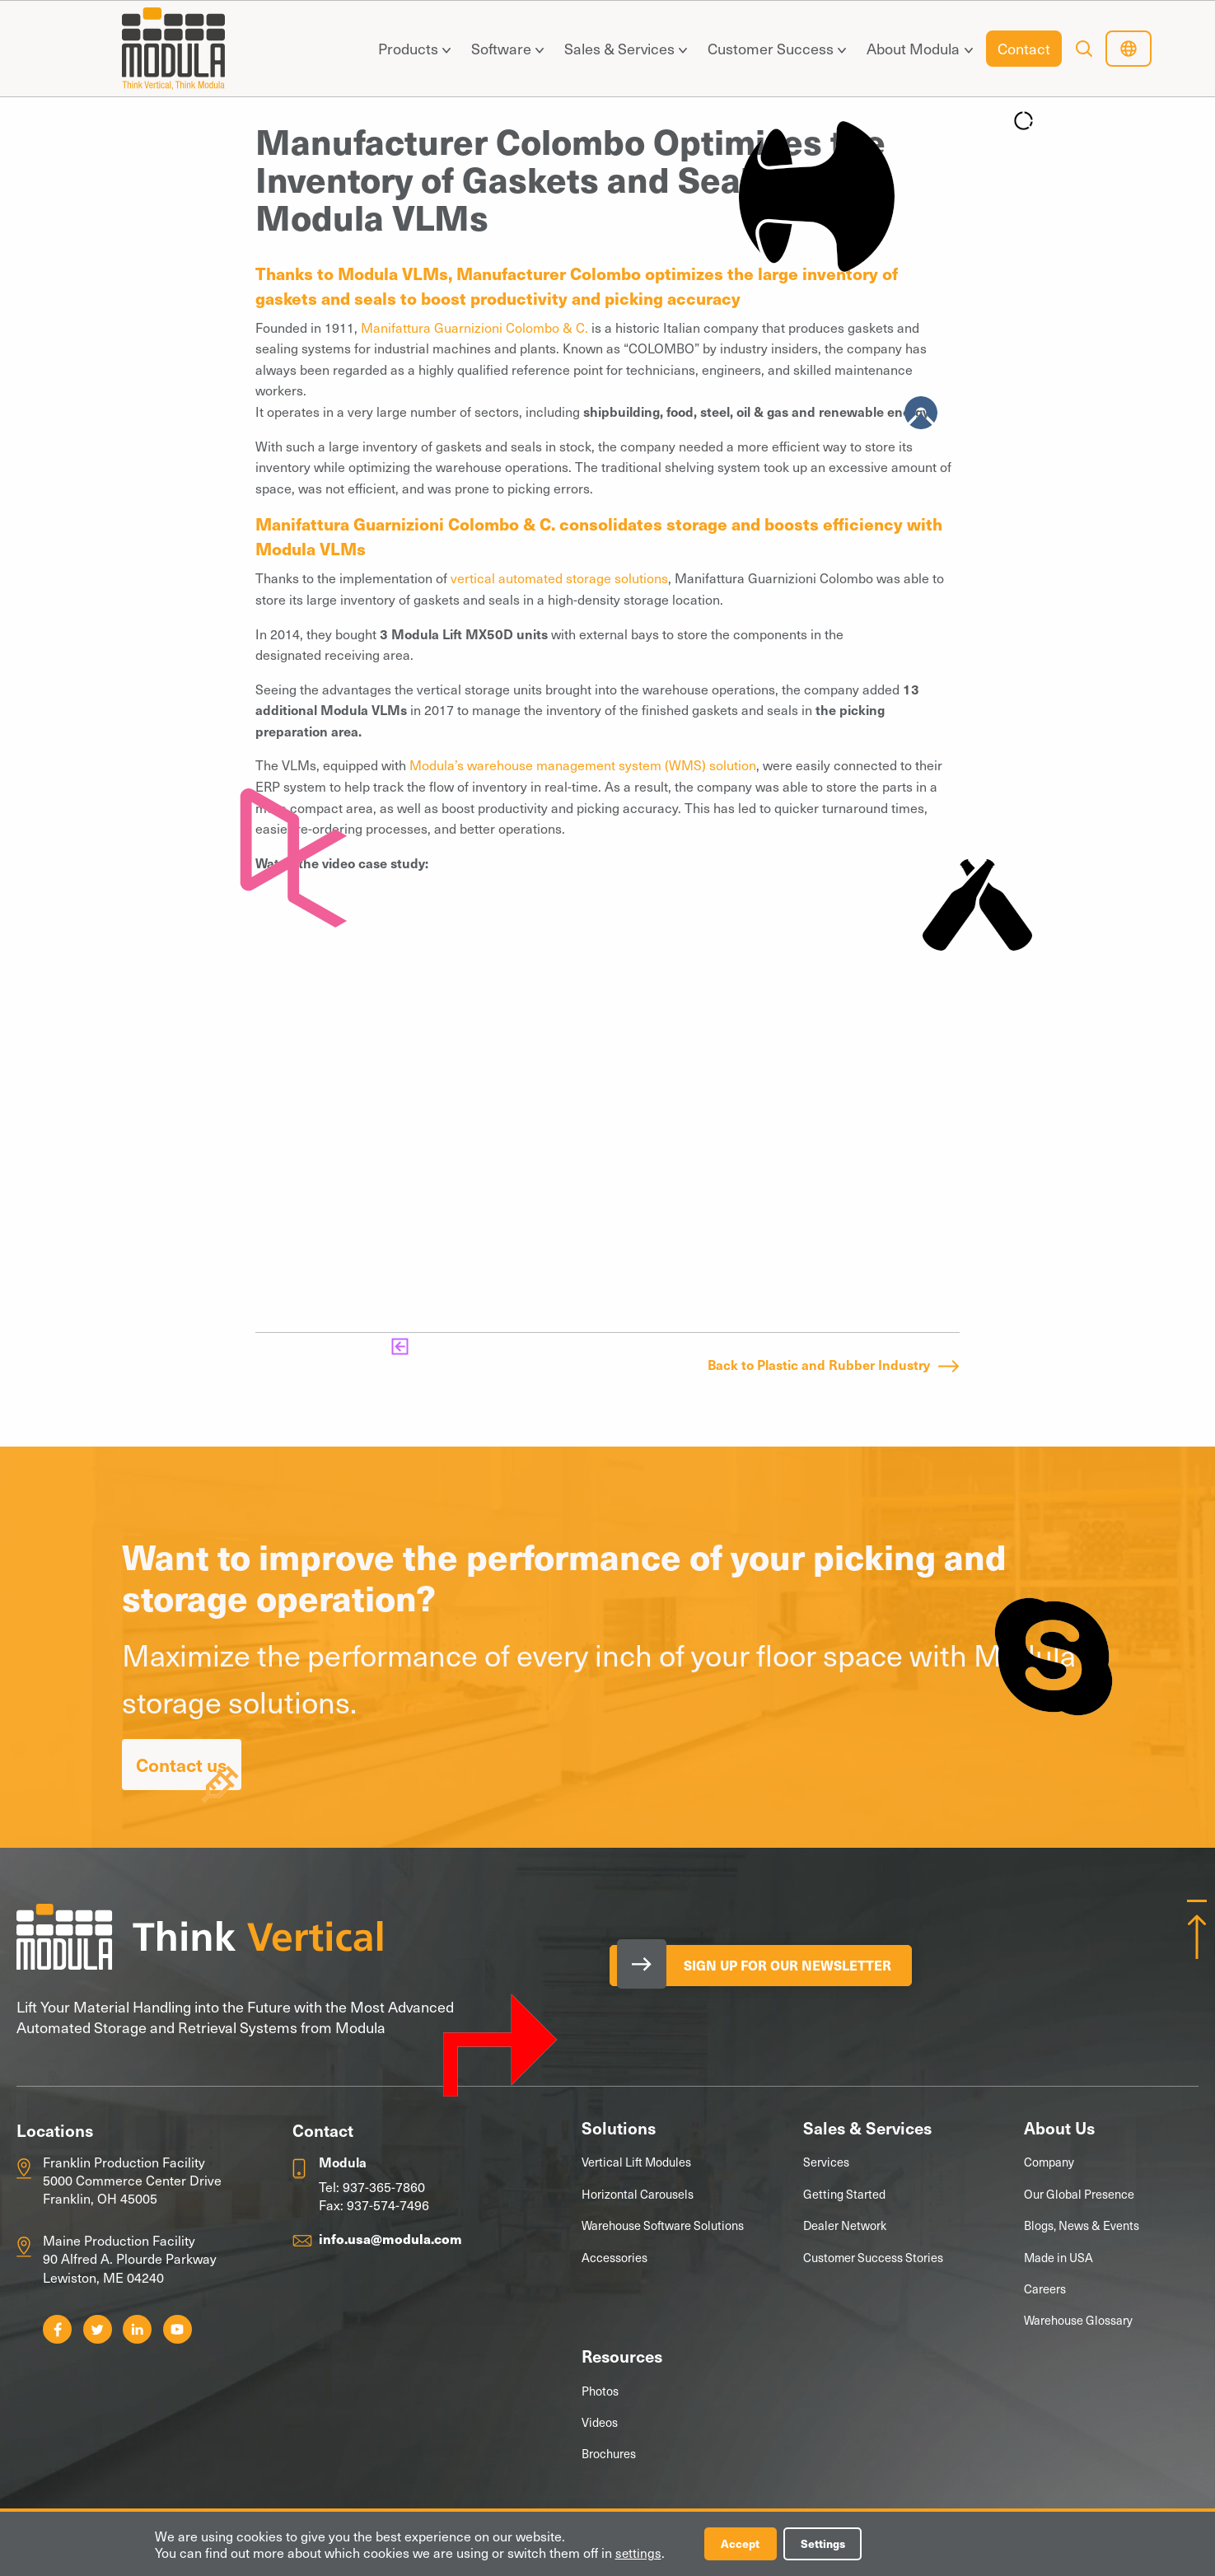  Describe the element at coordinates (977, 905) in the screenshot. I see `open the Untappd app` at that location.